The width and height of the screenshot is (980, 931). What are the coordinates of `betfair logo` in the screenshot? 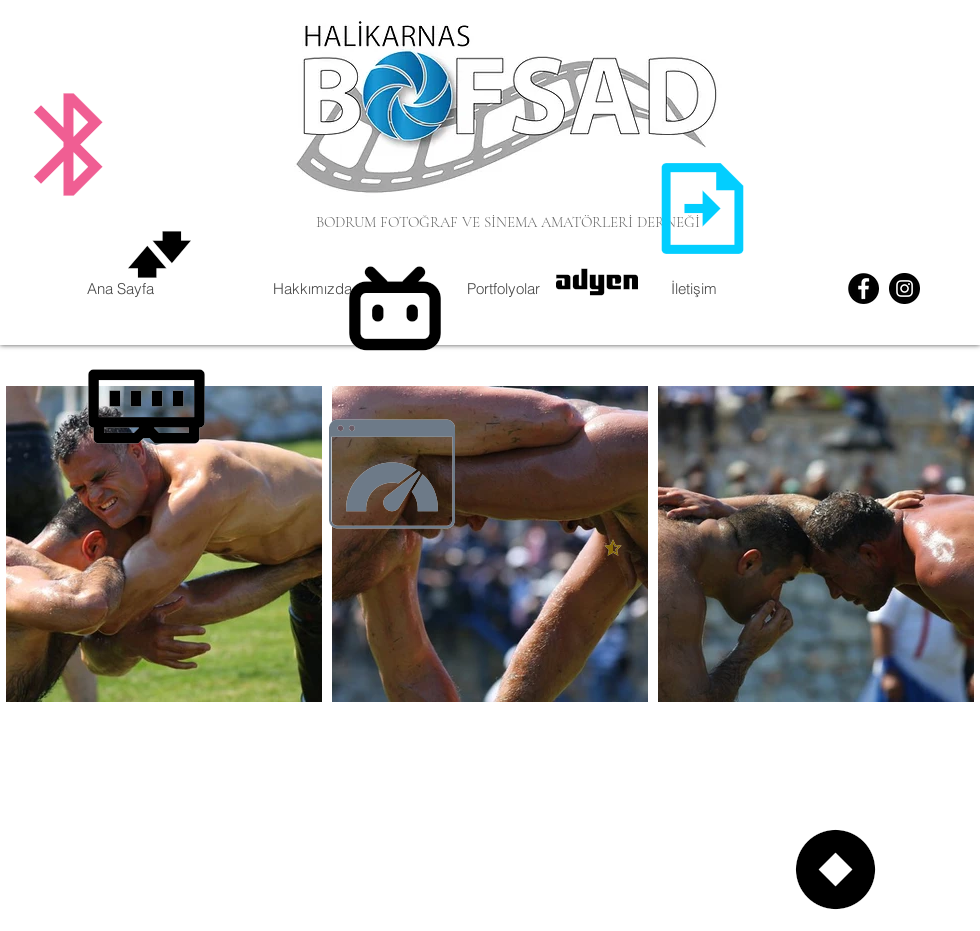 It's located at (159, 254).